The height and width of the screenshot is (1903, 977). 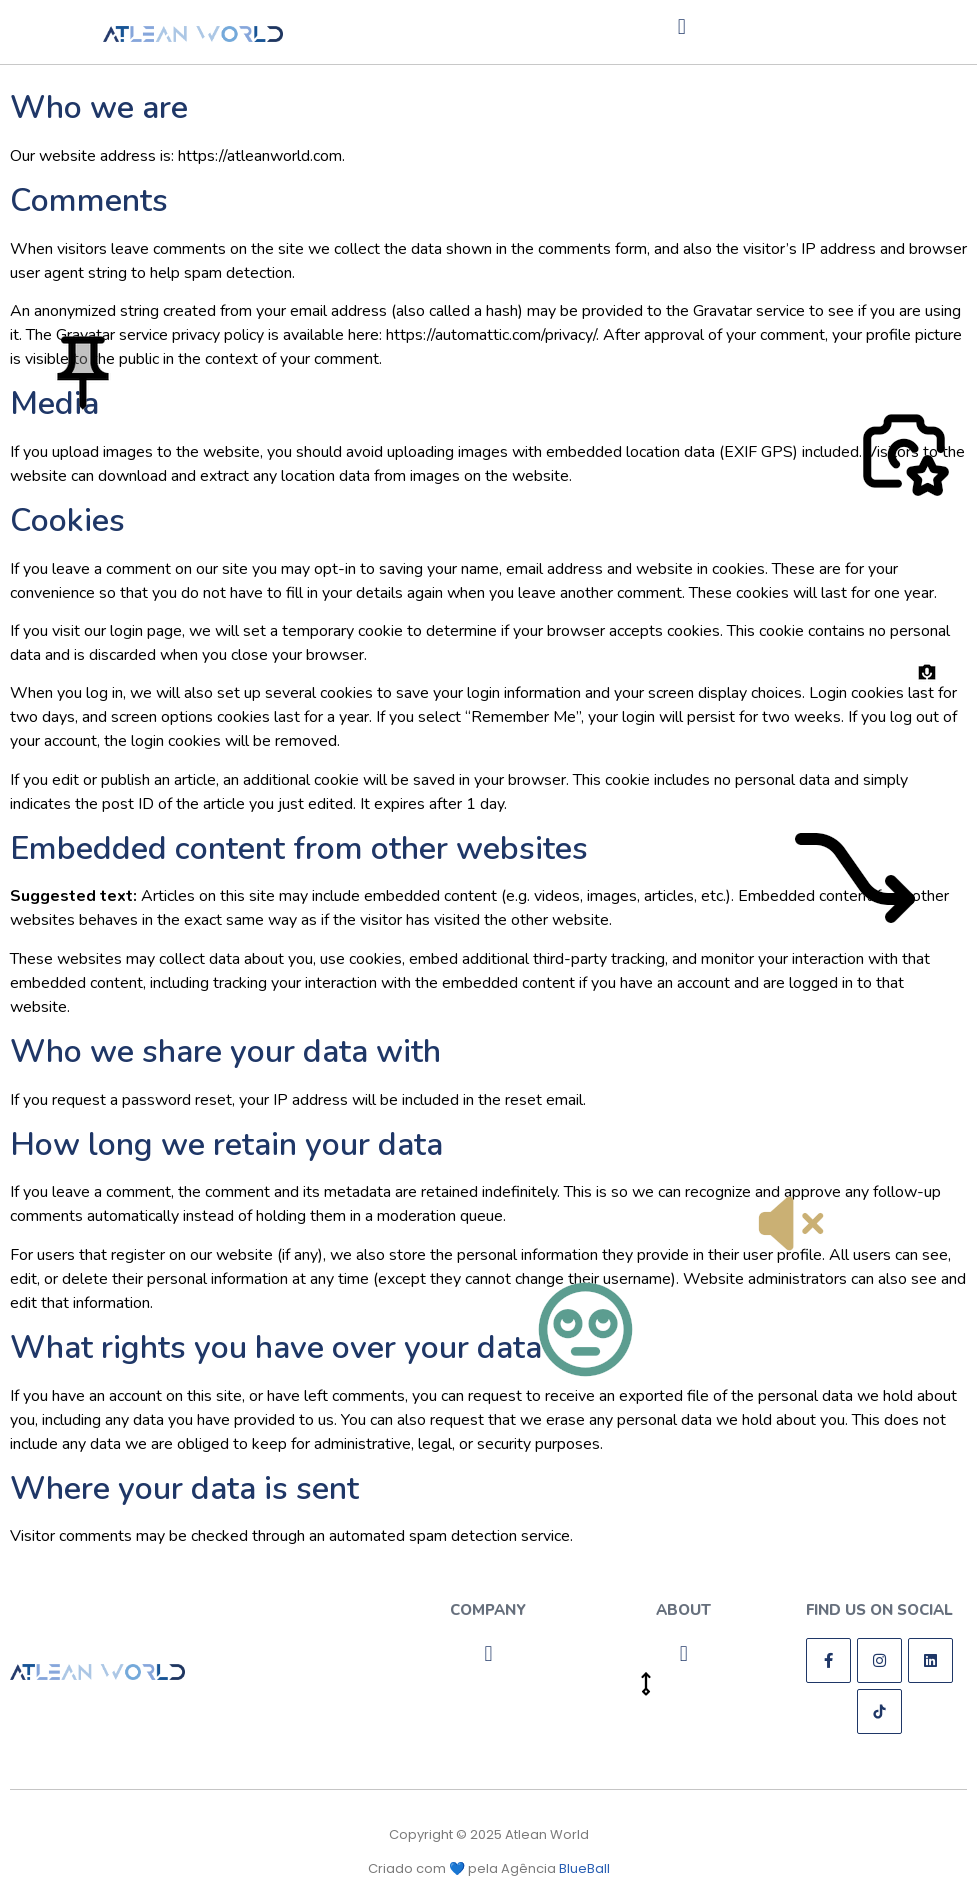 I want to click on move item up in priority or order, so click(x=646, y=1684).